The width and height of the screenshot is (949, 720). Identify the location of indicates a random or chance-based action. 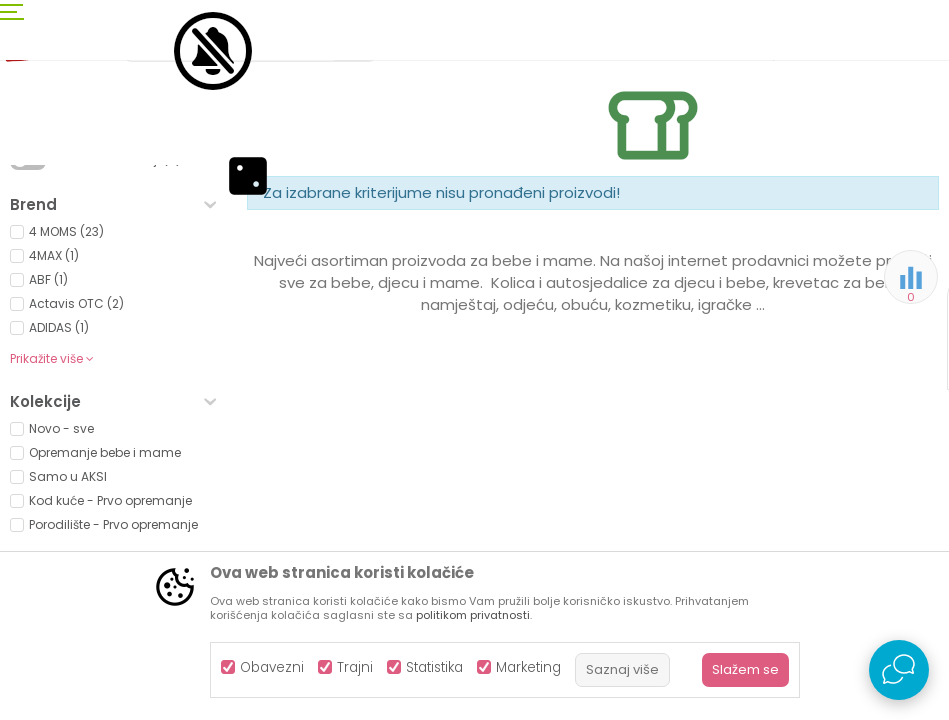
(248, 176).